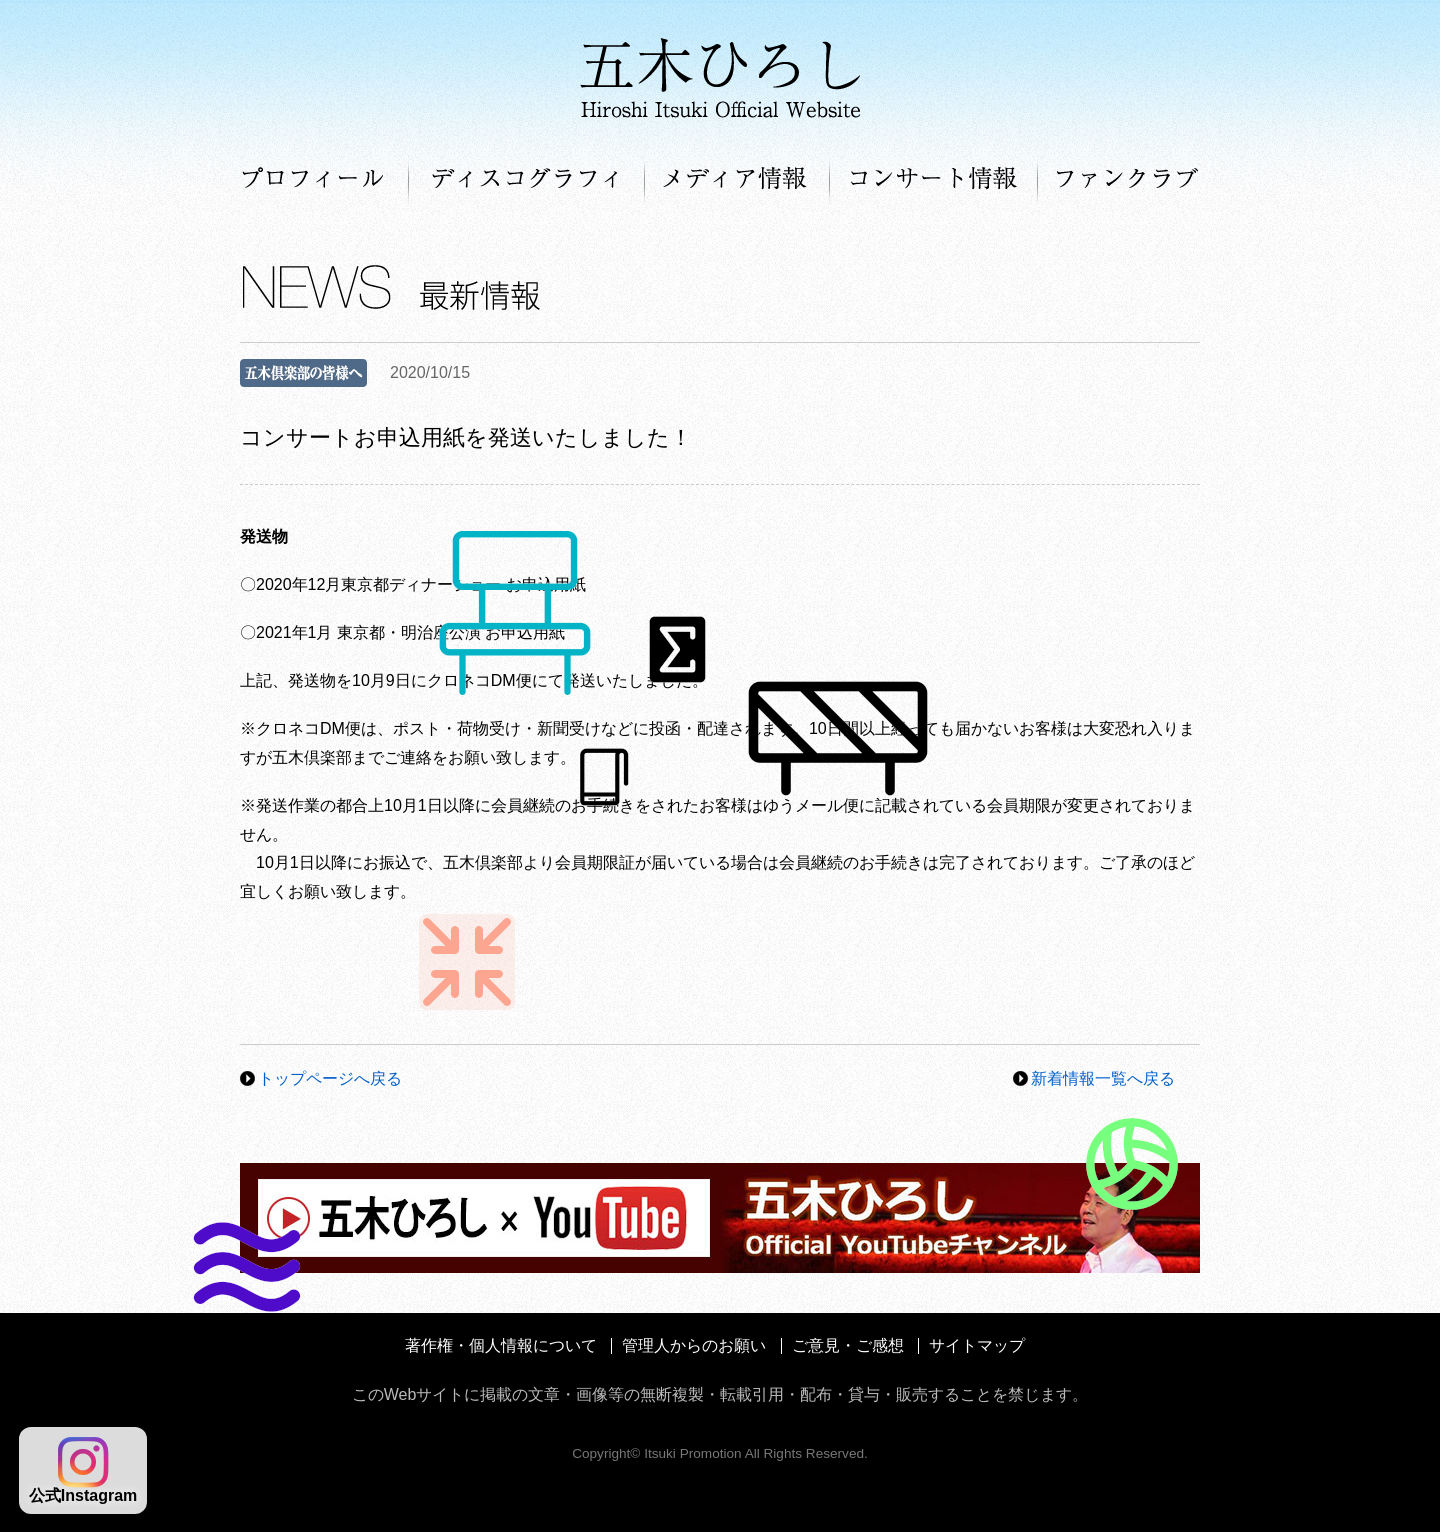  I want to click on calculate sum or total, so click(677, 649).